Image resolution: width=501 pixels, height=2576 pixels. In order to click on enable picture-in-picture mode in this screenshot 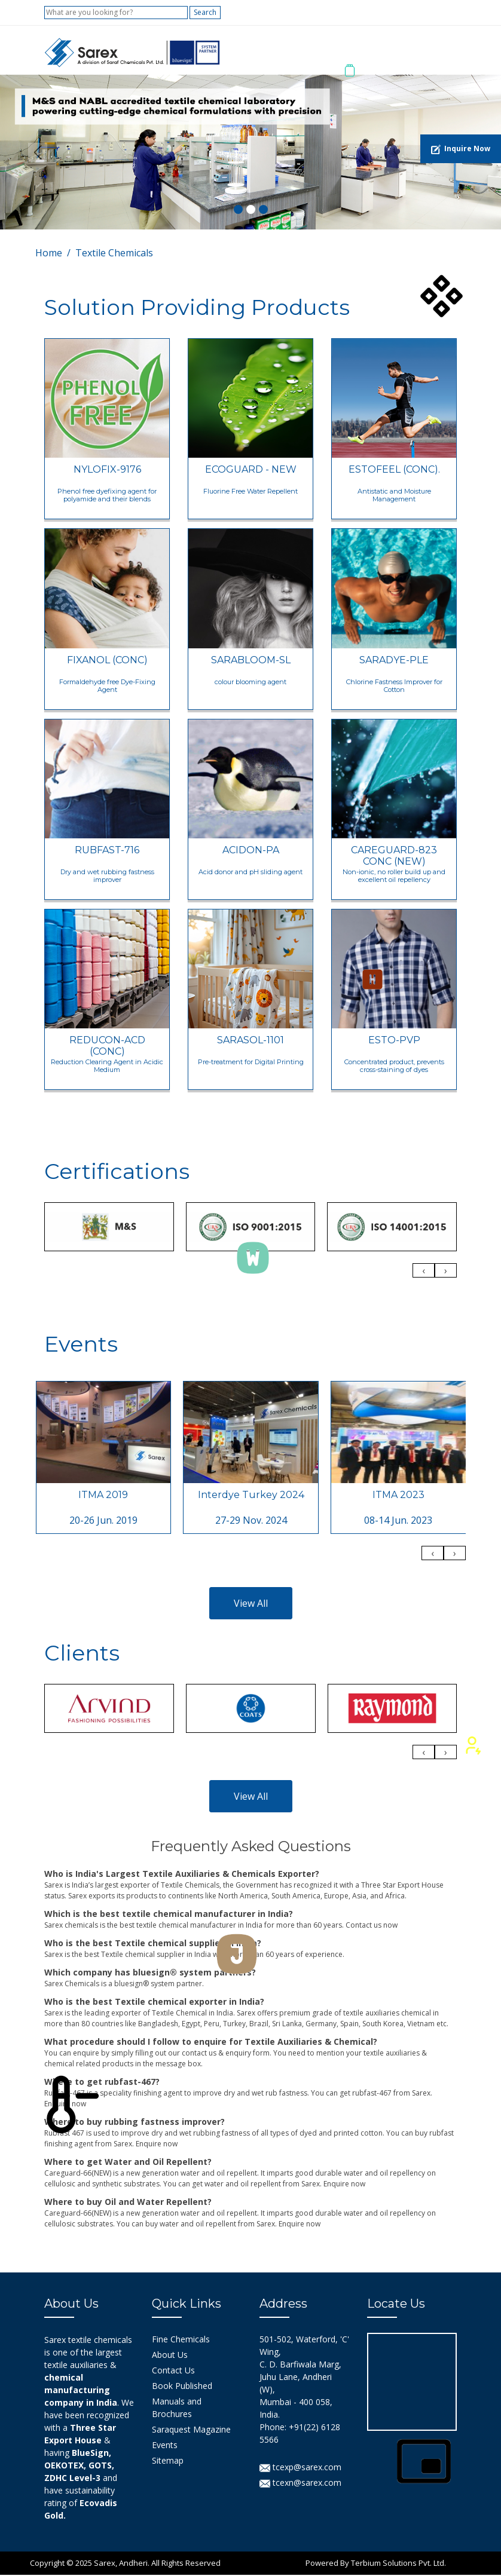, I will do `click(424, 2461)`.